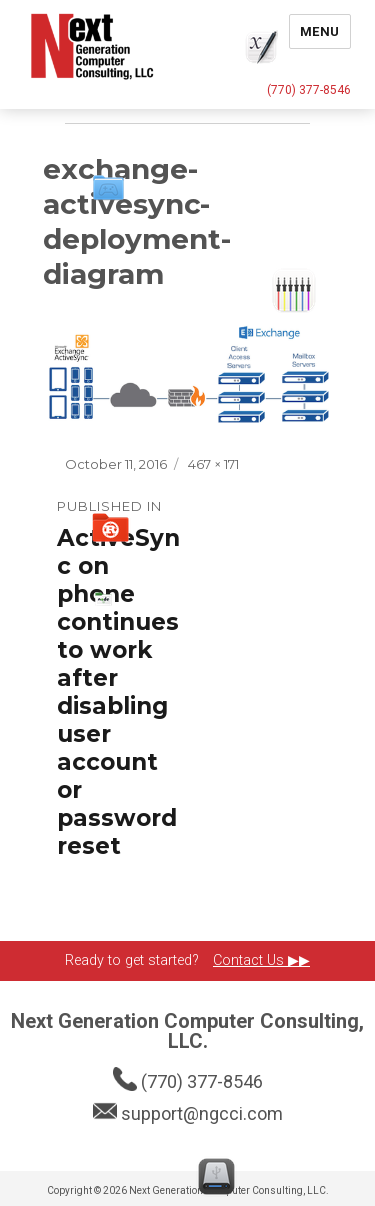 The image size is (375, 1206). I want to click on open node.js project folder, so click(103, 599).